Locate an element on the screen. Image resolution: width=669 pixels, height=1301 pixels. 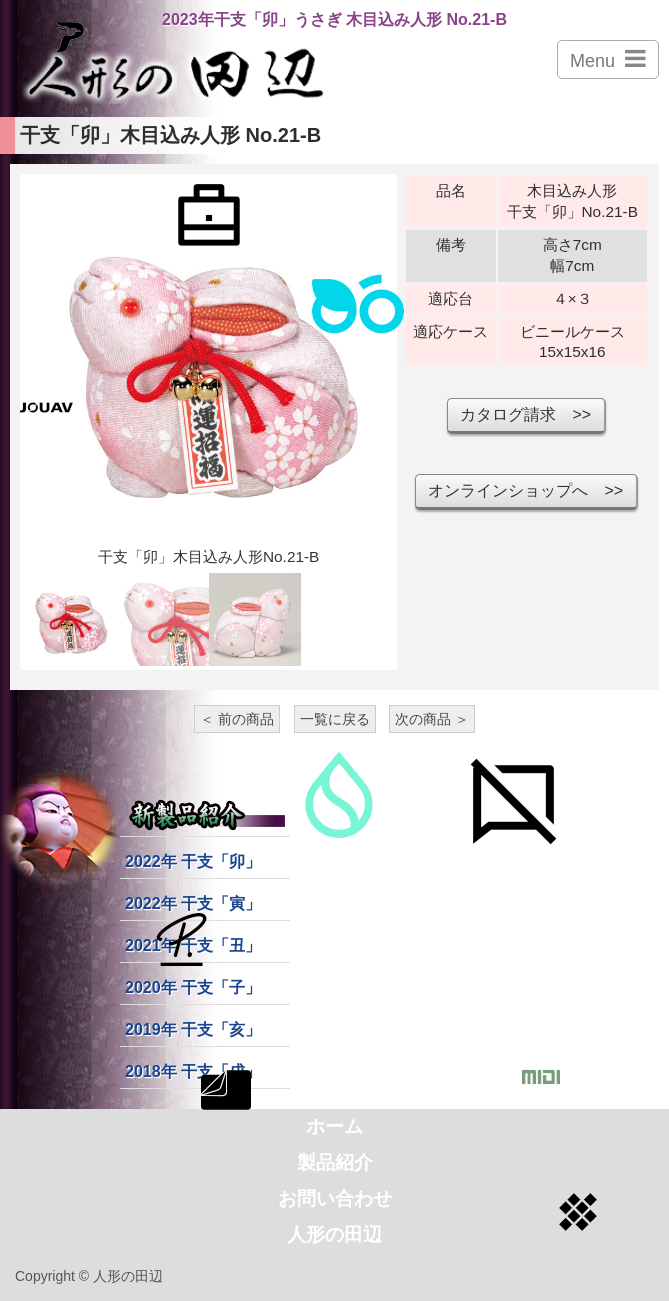
access work or business features is located at coordinates (209, 218).